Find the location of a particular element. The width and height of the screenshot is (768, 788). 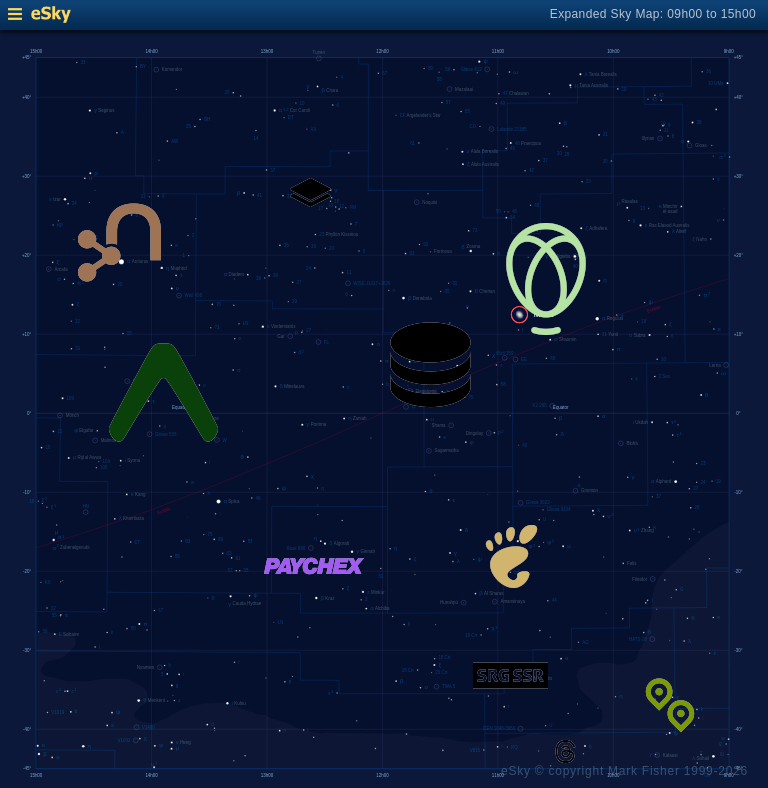

access Paychex payroll services is located at coordinates (314, 566).